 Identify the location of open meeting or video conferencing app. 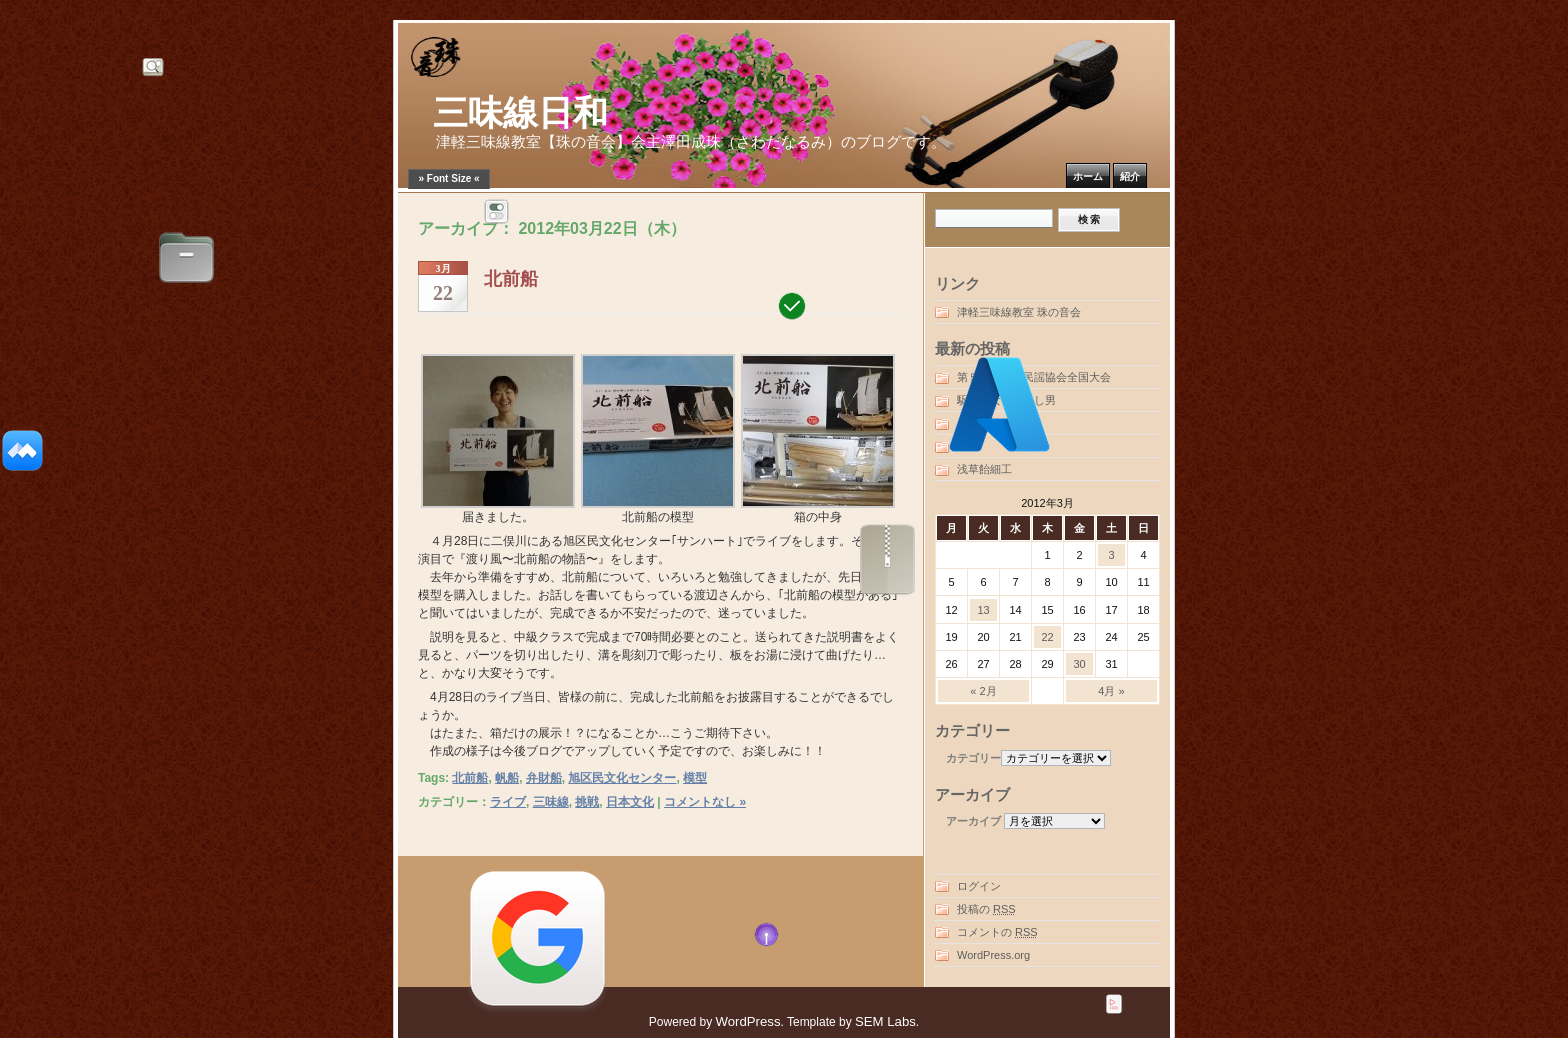
(22, 450).